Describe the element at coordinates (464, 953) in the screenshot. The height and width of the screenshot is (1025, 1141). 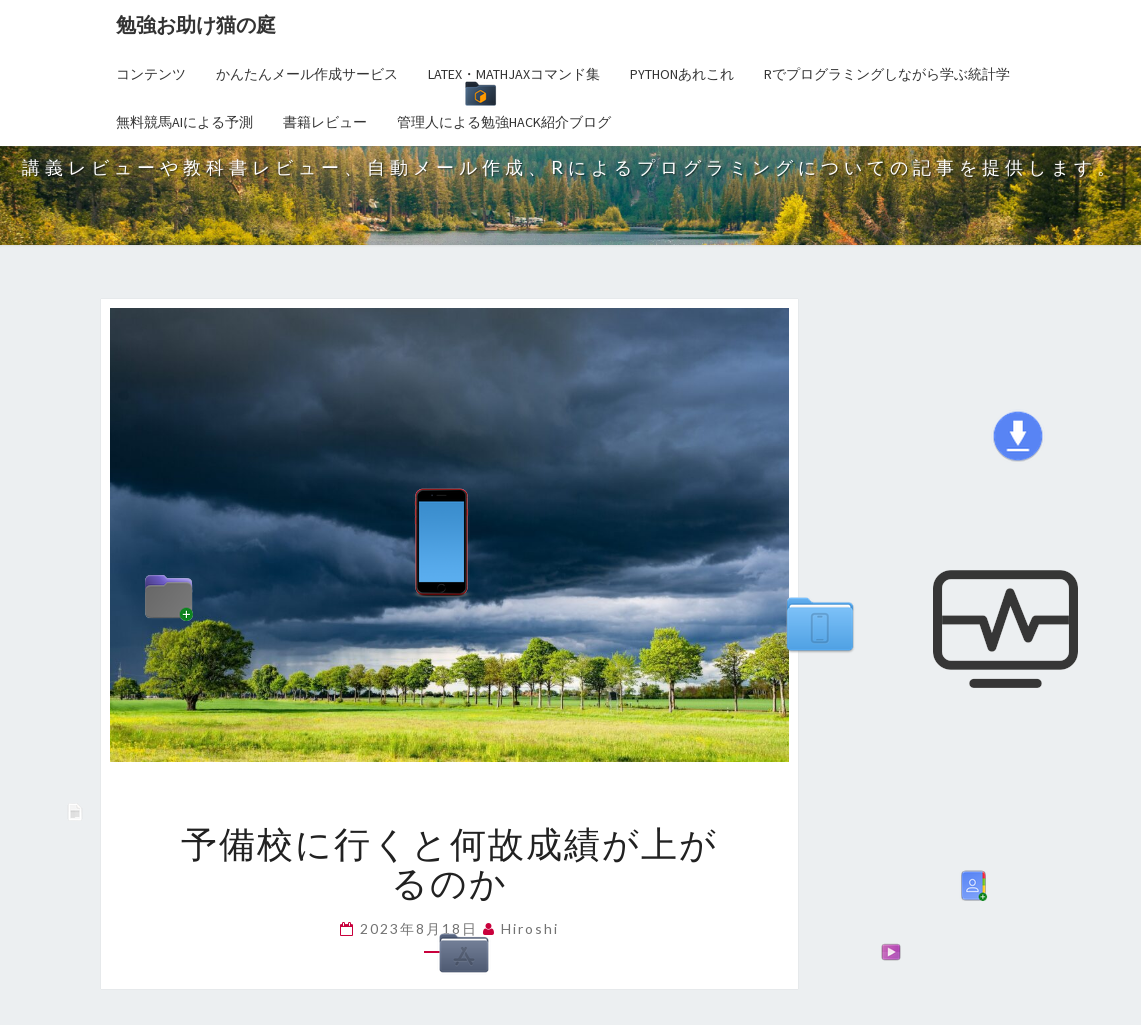
I see `open templates folder` at that location.